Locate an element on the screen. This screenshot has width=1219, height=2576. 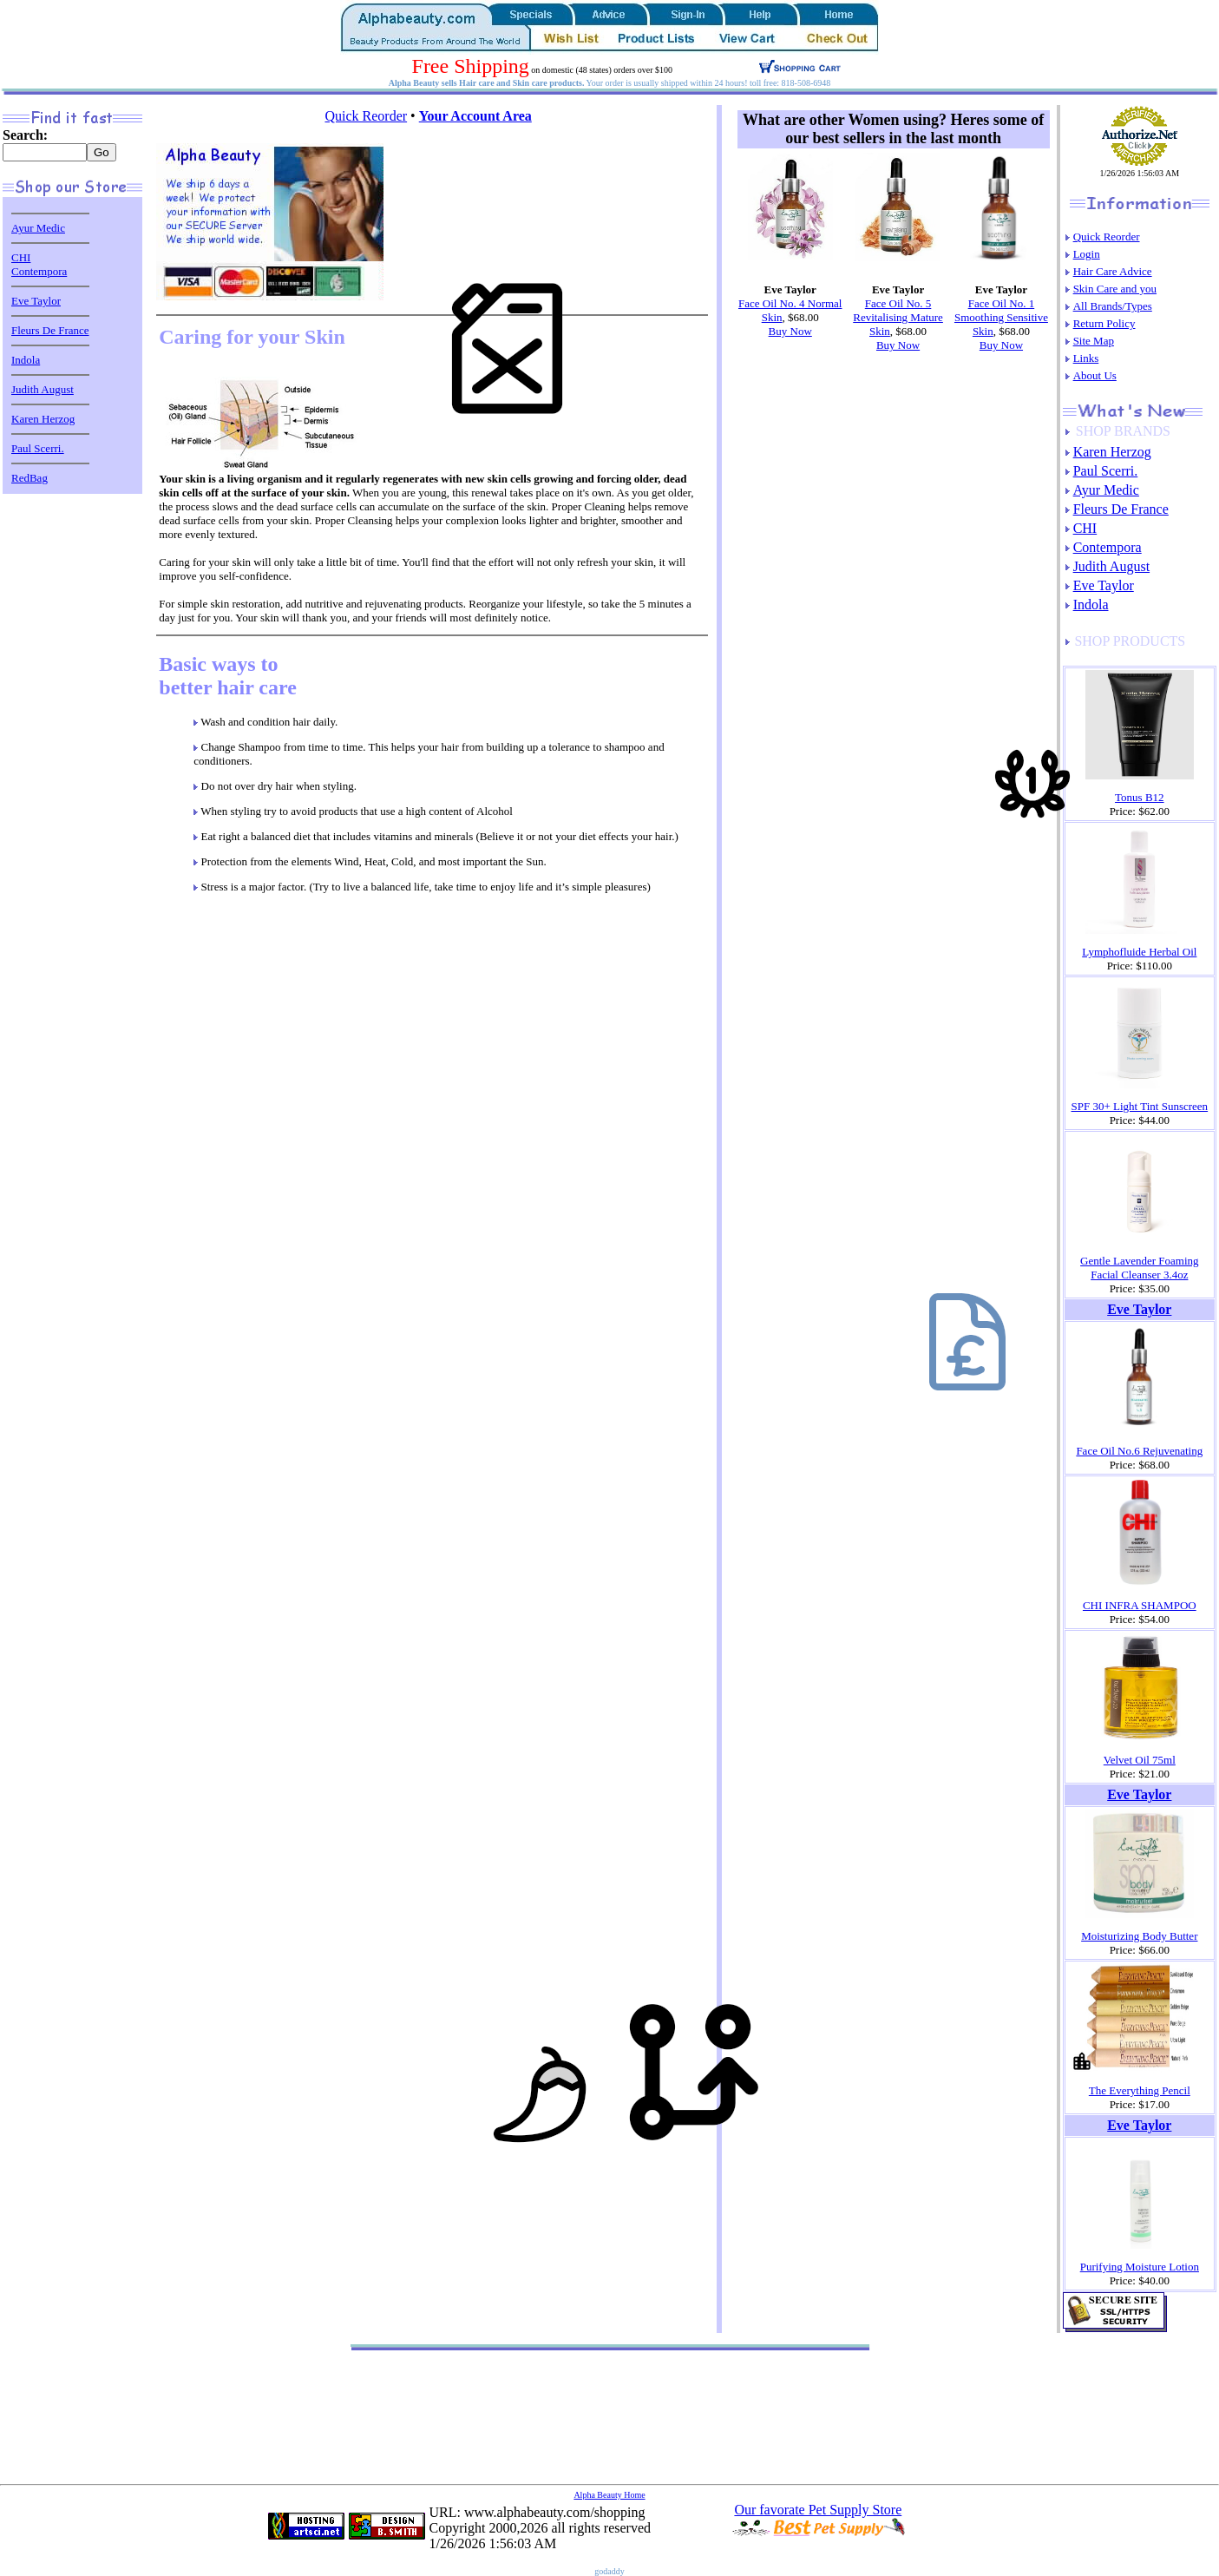
view financial document in pounds is located at coordinates (967, 1342).